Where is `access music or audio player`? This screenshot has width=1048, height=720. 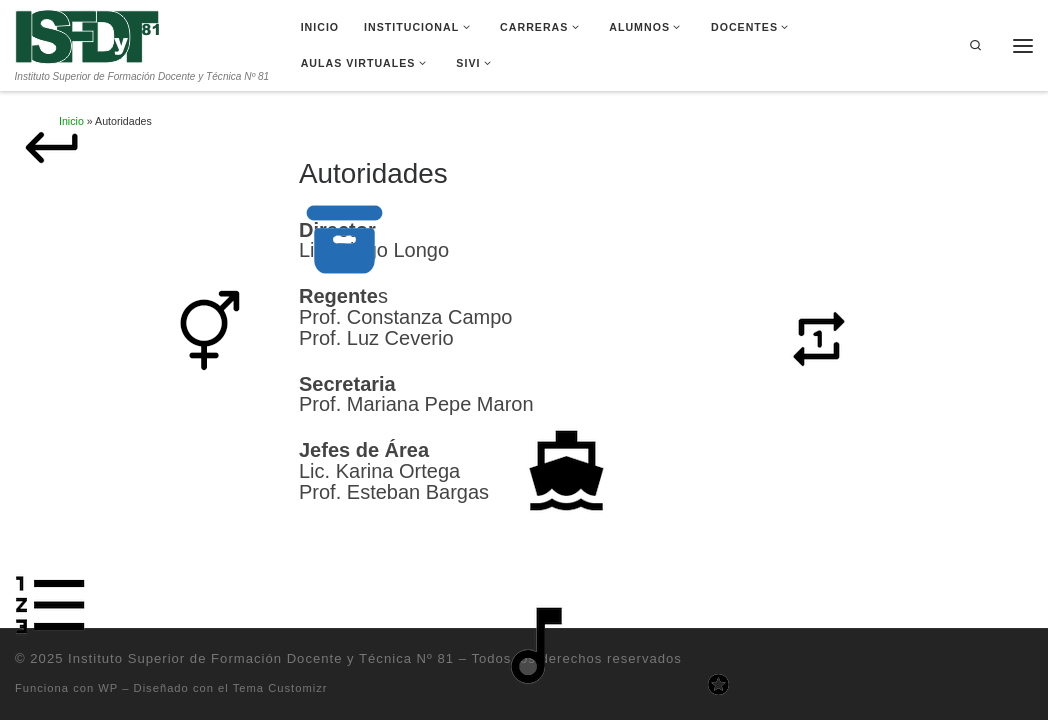
access music or audio player is located at coordinates (536, 645).